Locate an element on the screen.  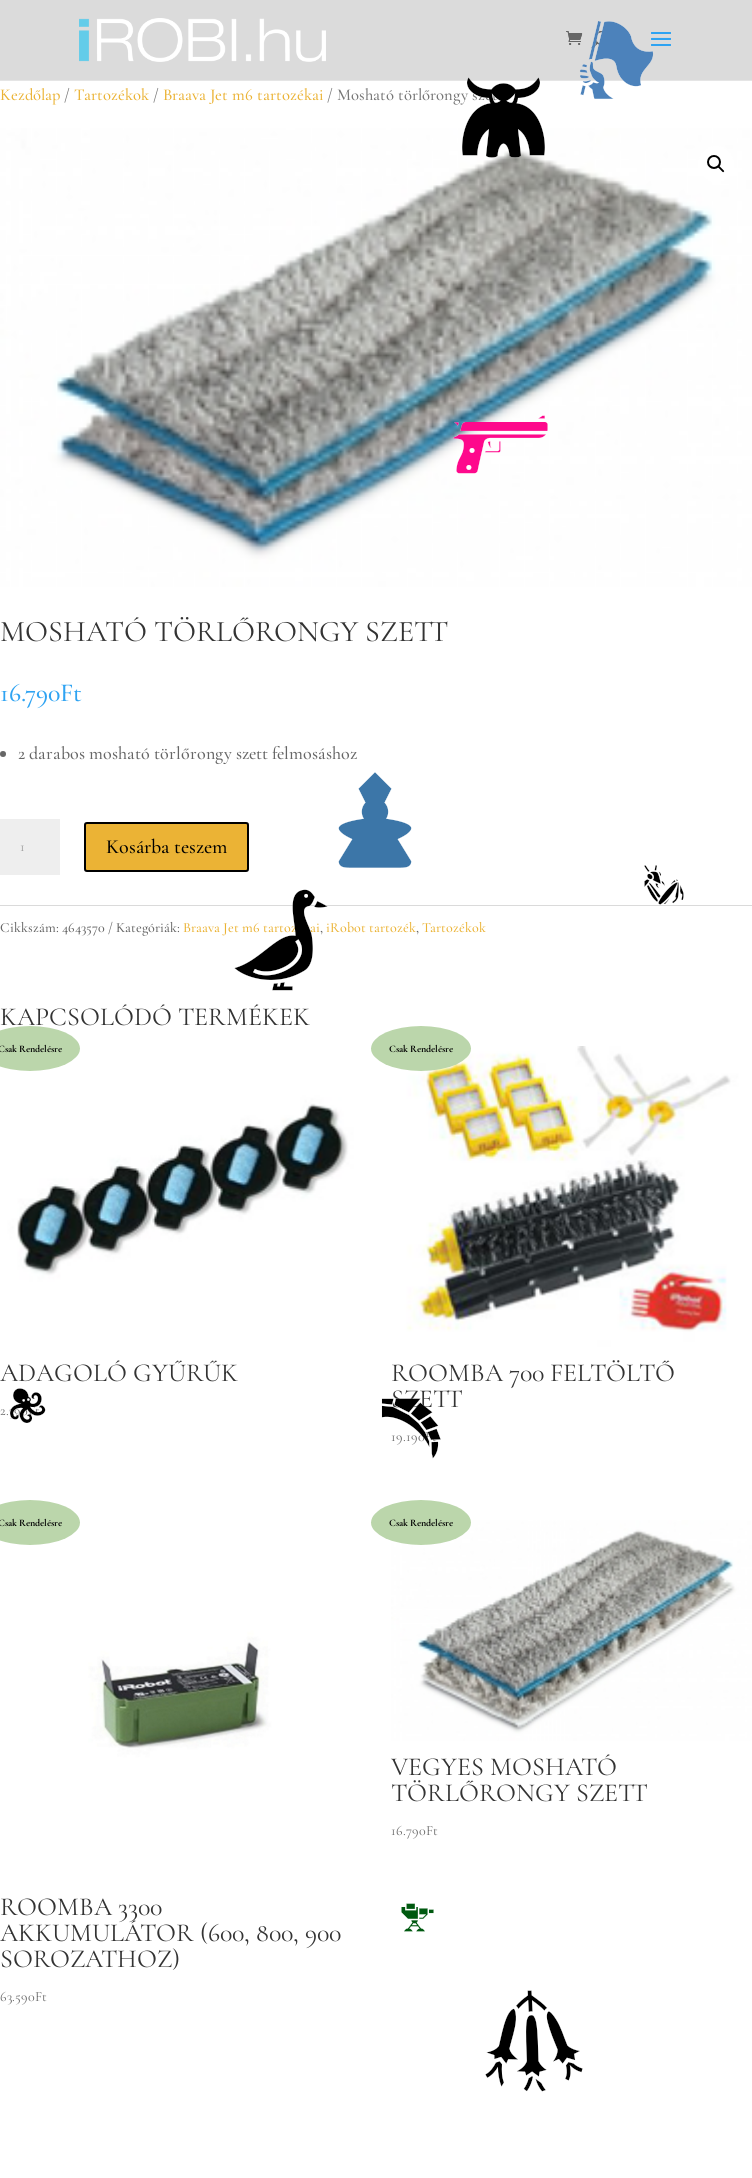
armadillo tail icon for a creature or animal game element is located at coordinates (412, 1428).